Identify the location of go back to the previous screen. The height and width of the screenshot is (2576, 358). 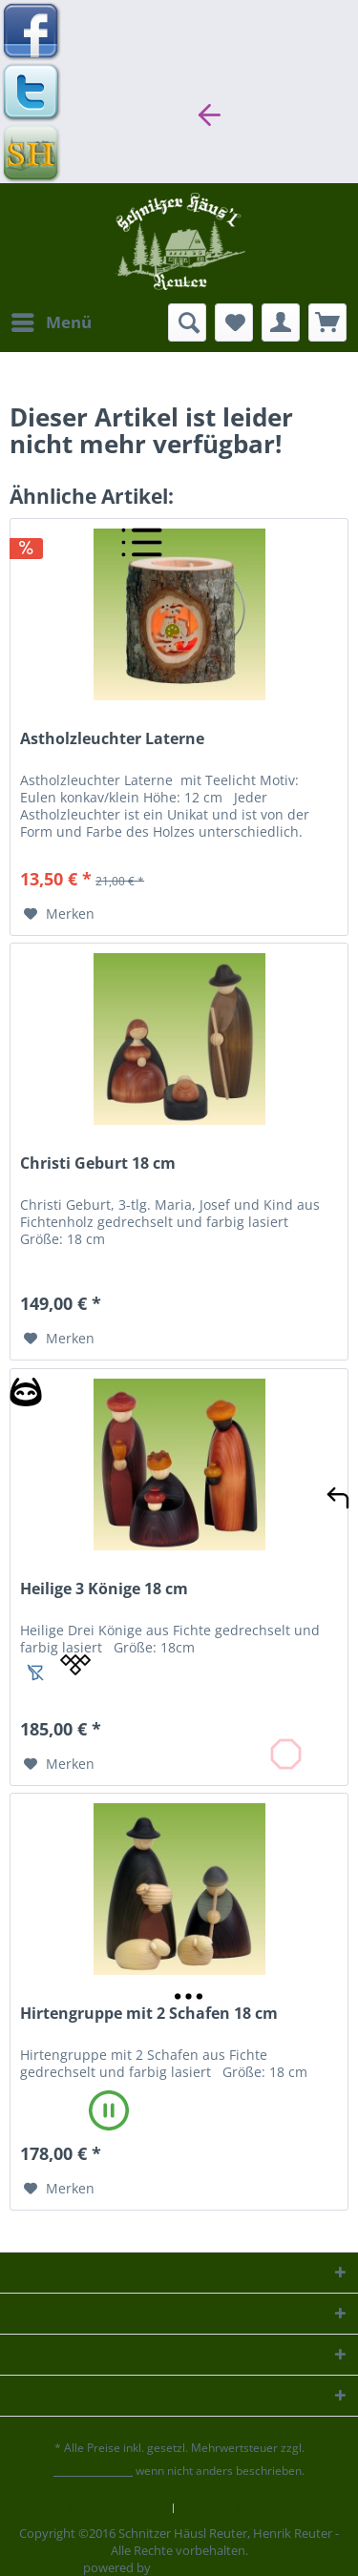
(338, 1498).